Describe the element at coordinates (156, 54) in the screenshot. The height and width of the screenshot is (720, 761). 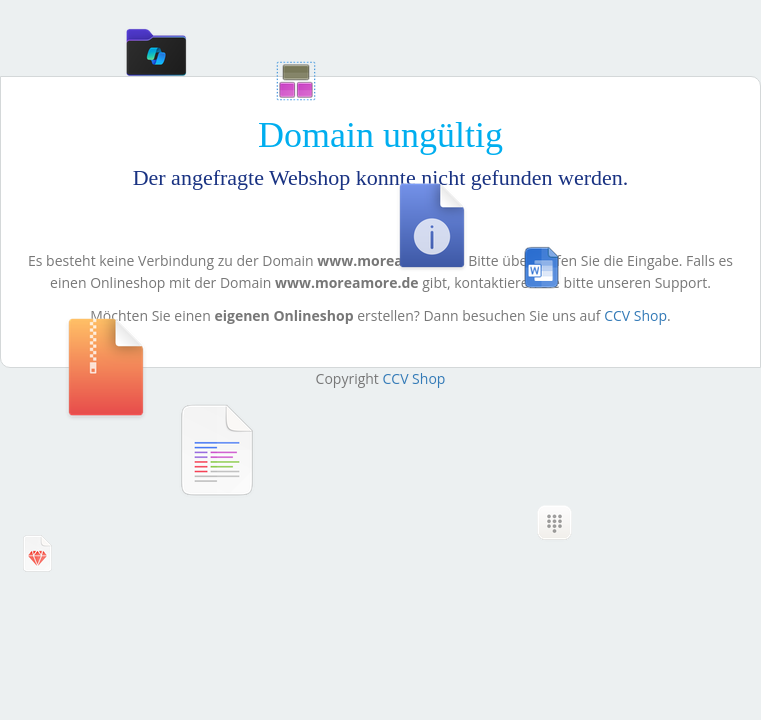
I see `open folder containing Microsoft Copilot files` at that location.